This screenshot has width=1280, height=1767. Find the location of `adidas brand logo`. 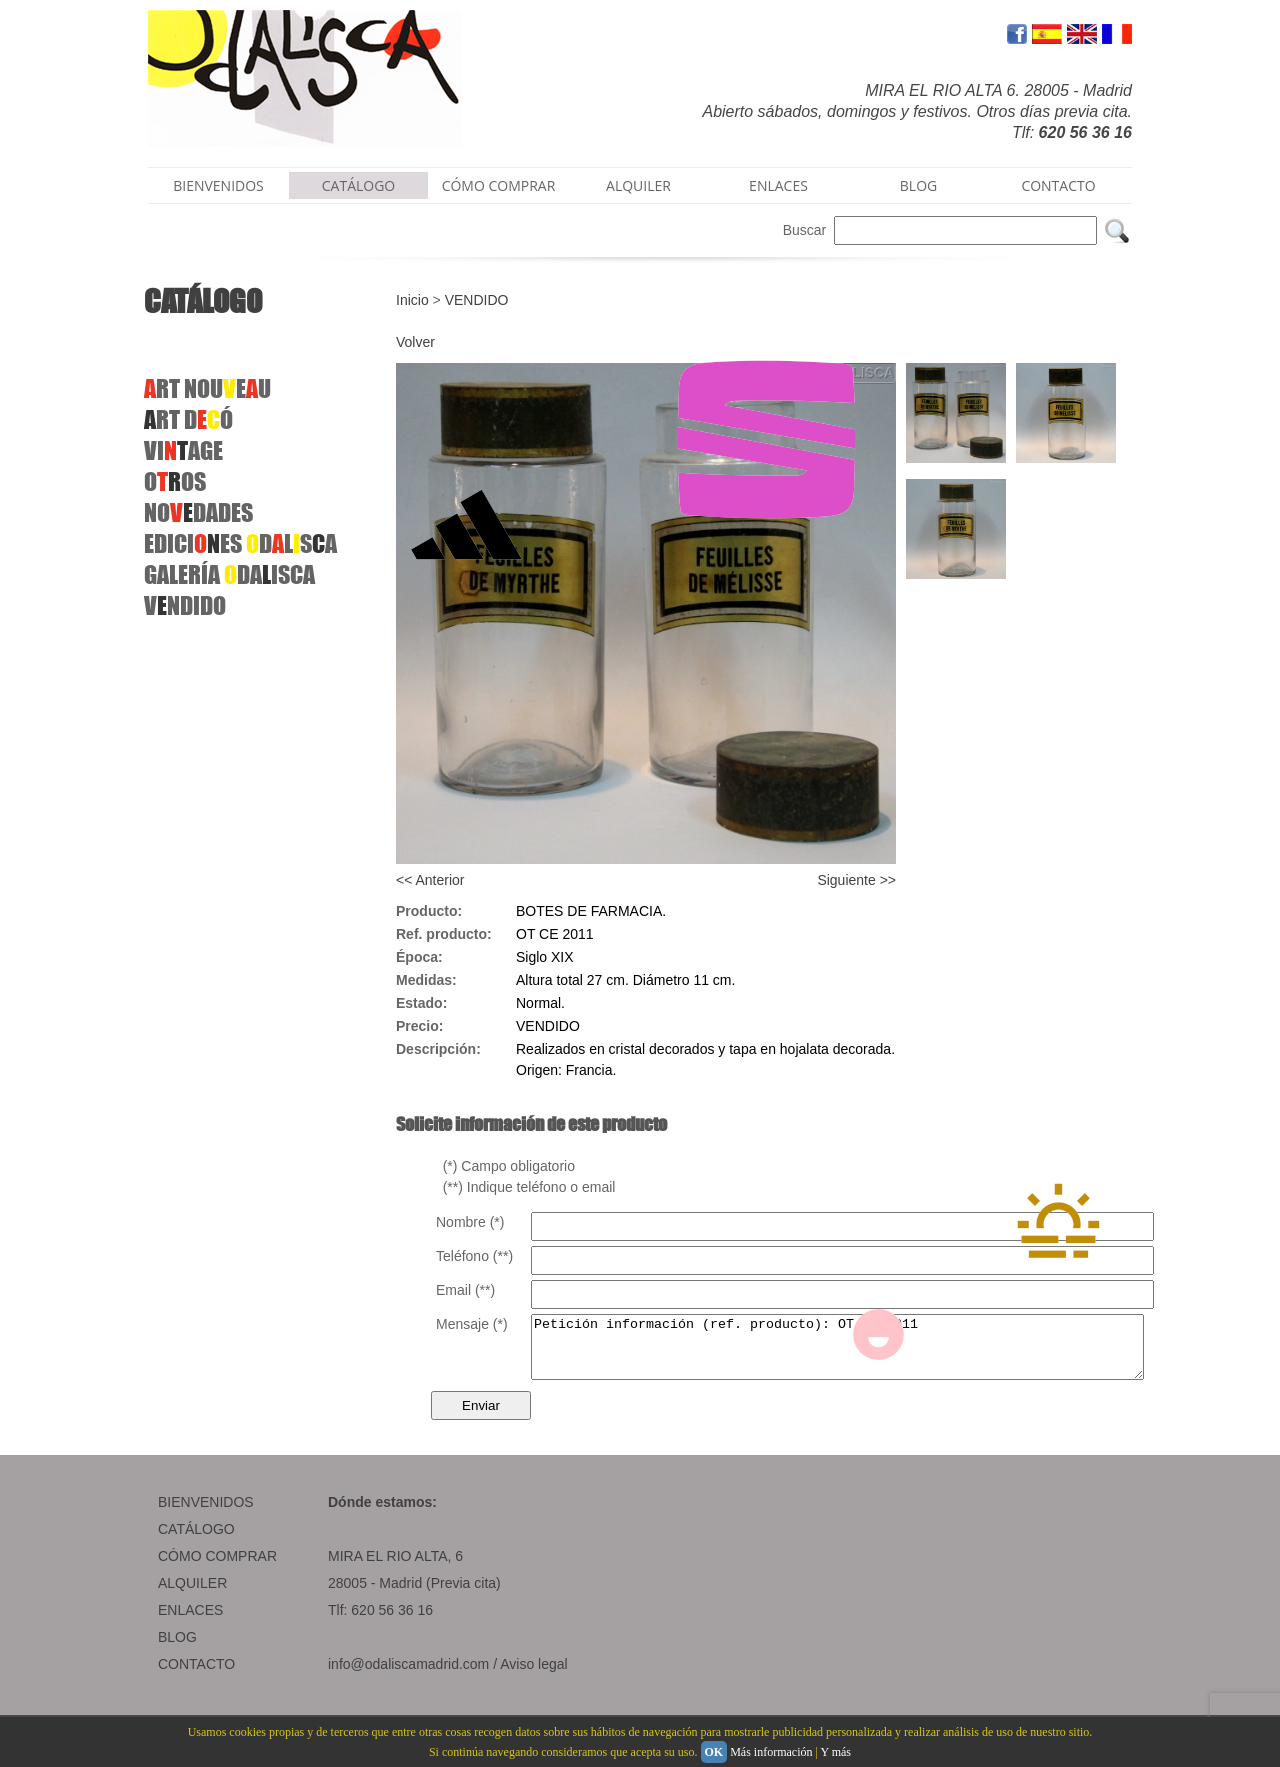

adidas brand logo is located at coordinates (466, 524).